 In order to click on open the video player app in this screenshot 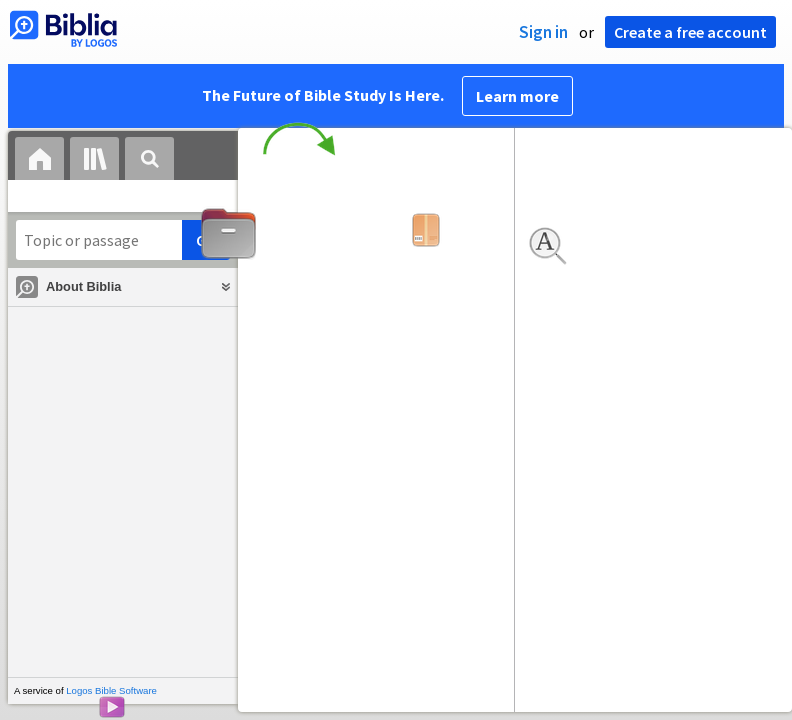, I will do `click(112, 707)`.